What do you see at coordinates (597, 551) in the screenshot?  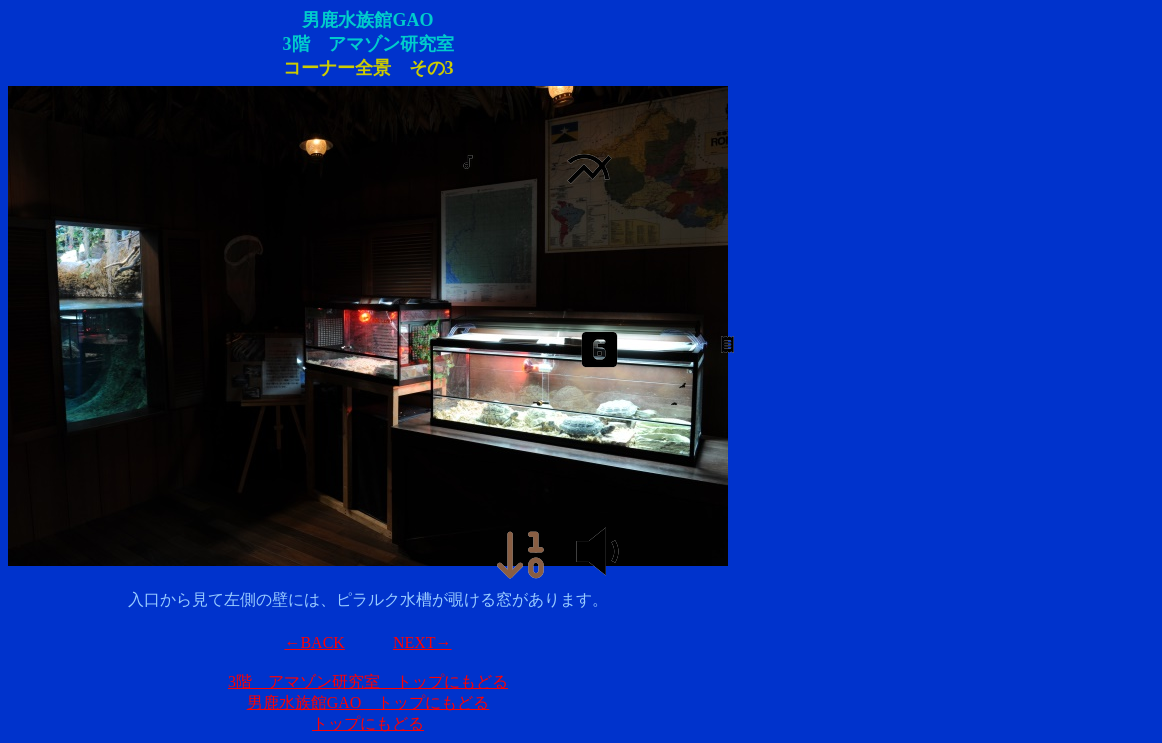 I see `adjust volume to low level` at bounding box center [597, 551].